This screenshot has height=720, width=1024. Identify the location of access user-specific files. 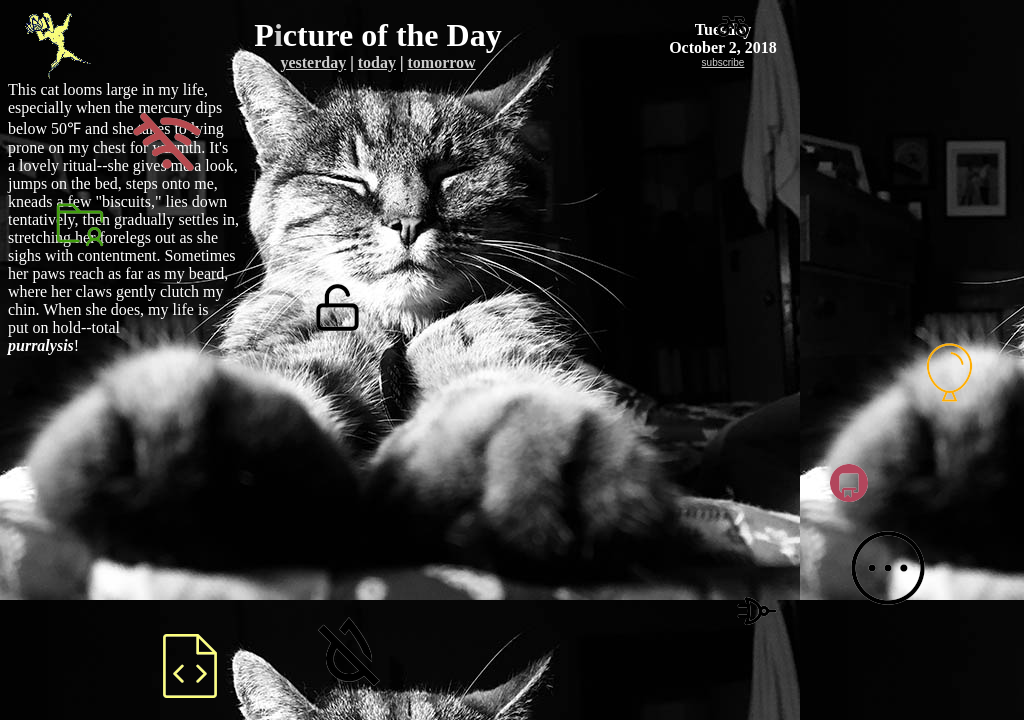
(80, 223).